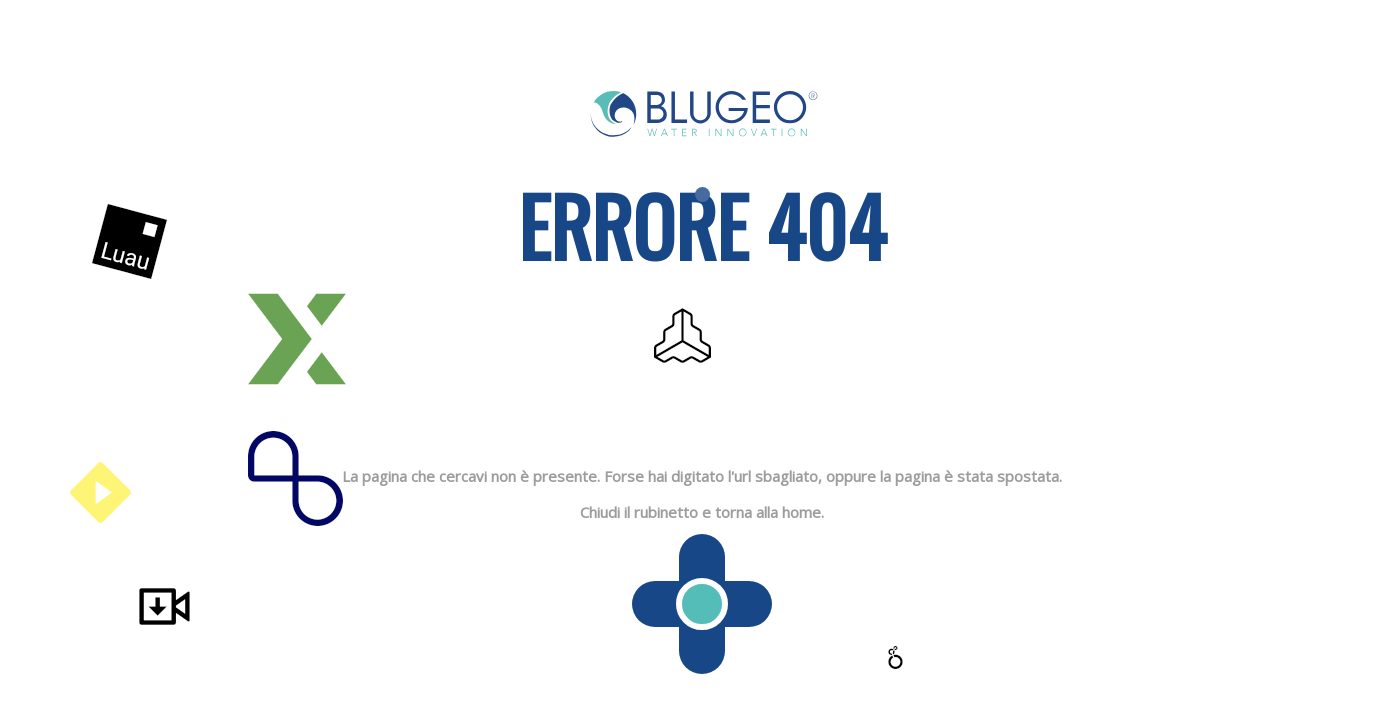 The width and height of the screenshot is (1388, 728). What do you see at coordinates (164, 606) in the screenshot?
I see `download video to device` at bounding box center [164, 606].